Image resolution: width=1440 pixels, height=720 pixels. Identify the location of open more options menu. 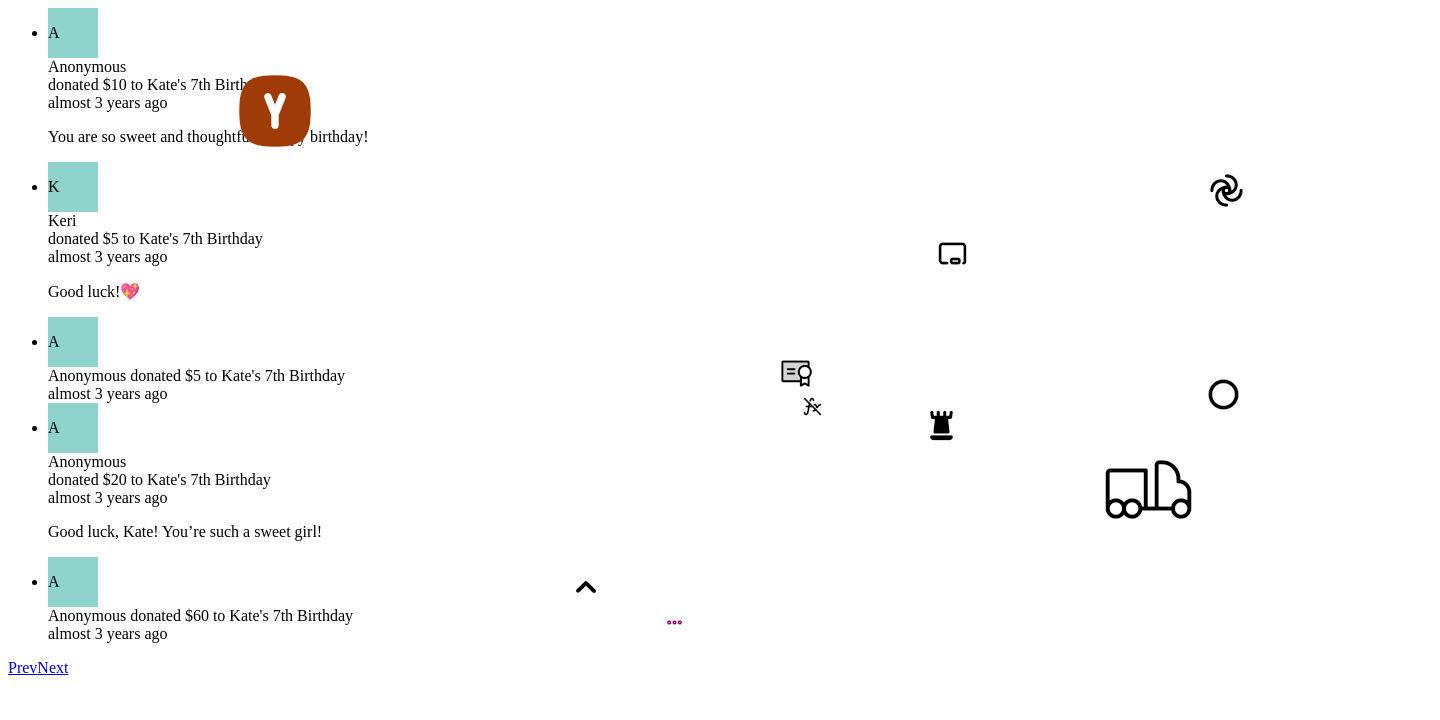
(674, 622).